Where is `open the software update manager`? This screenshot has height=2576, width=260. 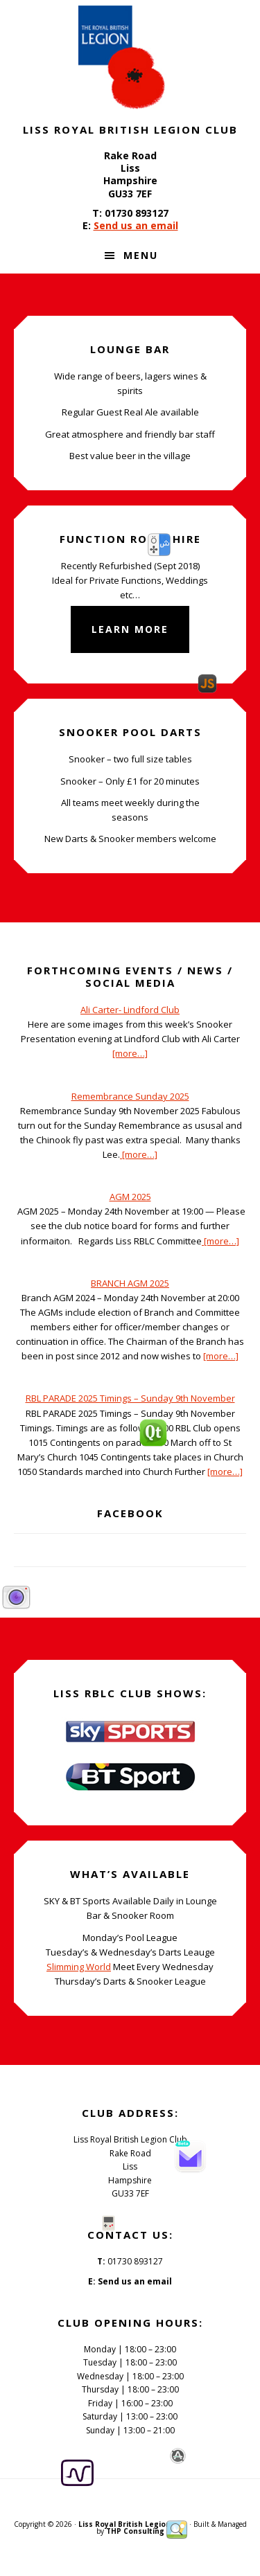
open the software update manager is located at coordinates (177, 2456).